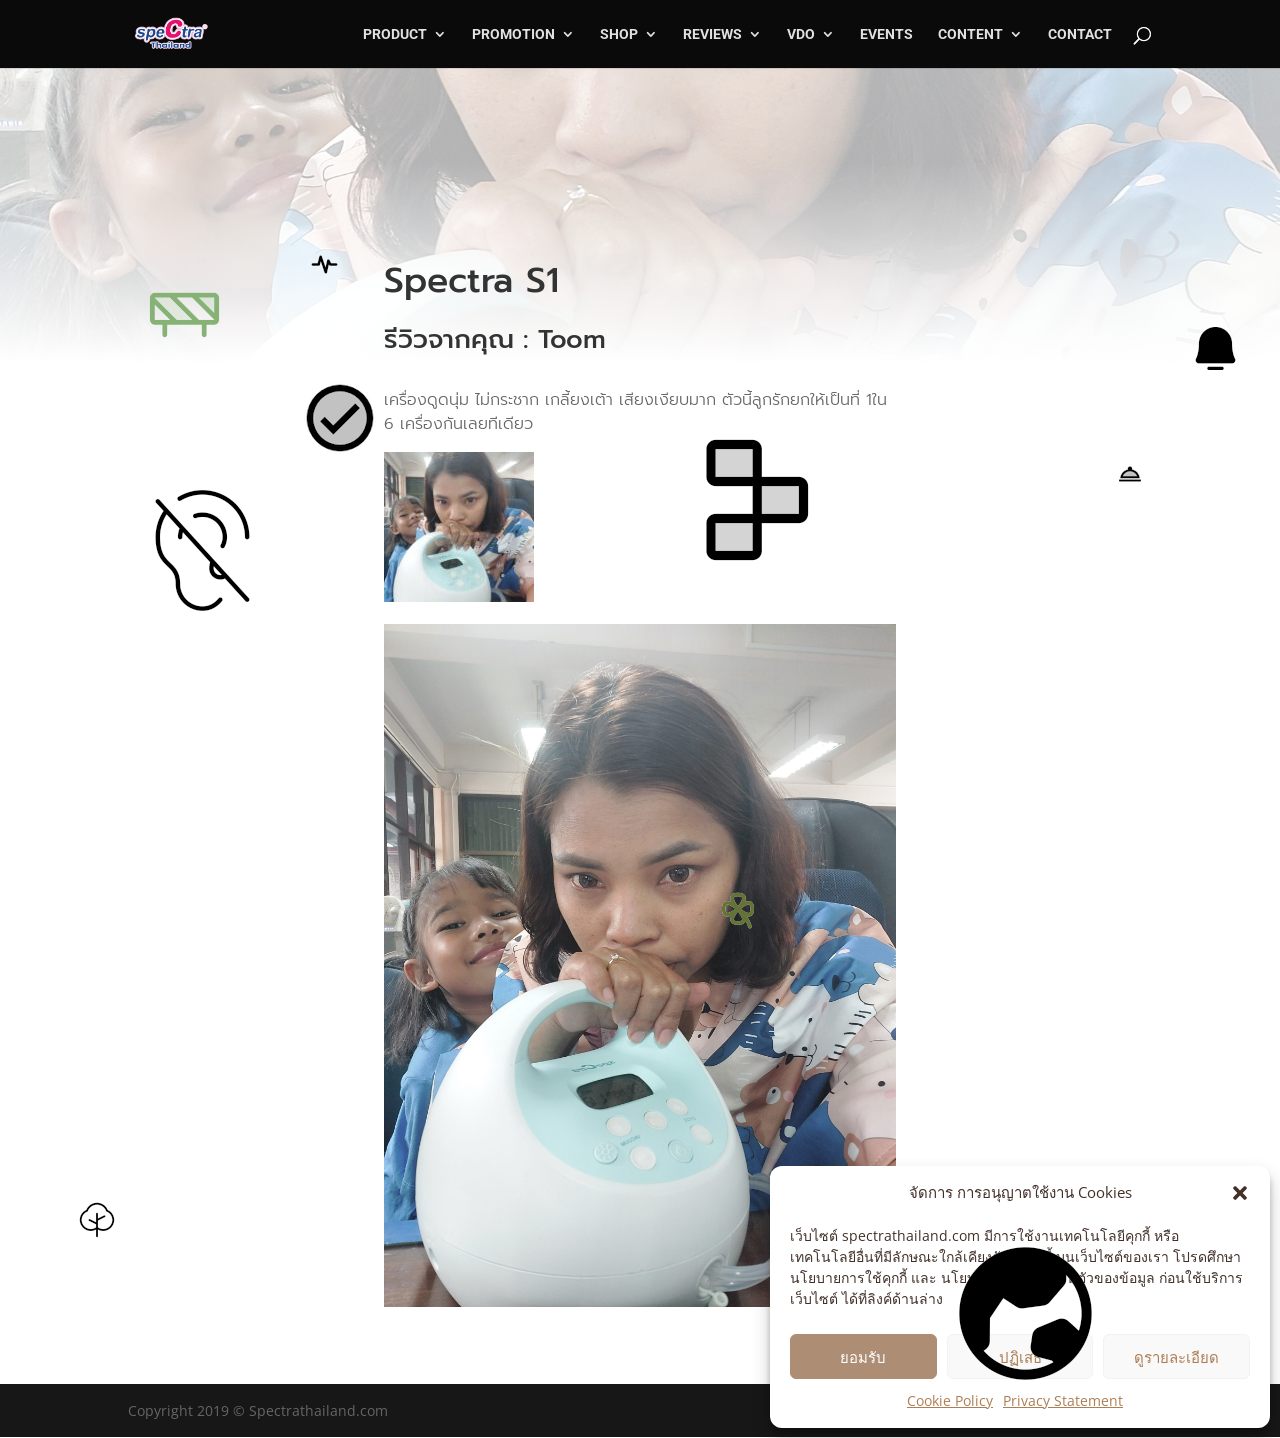  What do you see at coordinates (1025, 1313) in the screenshot?
I see `switch to international or global settings` at bounding box center [1025, 1313].